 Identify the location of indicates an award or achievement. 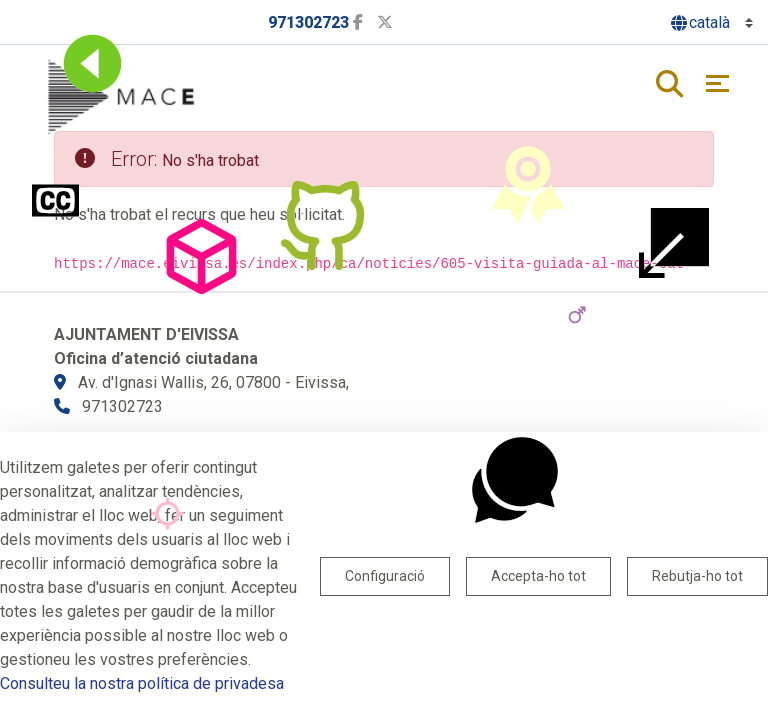
(528, 184).